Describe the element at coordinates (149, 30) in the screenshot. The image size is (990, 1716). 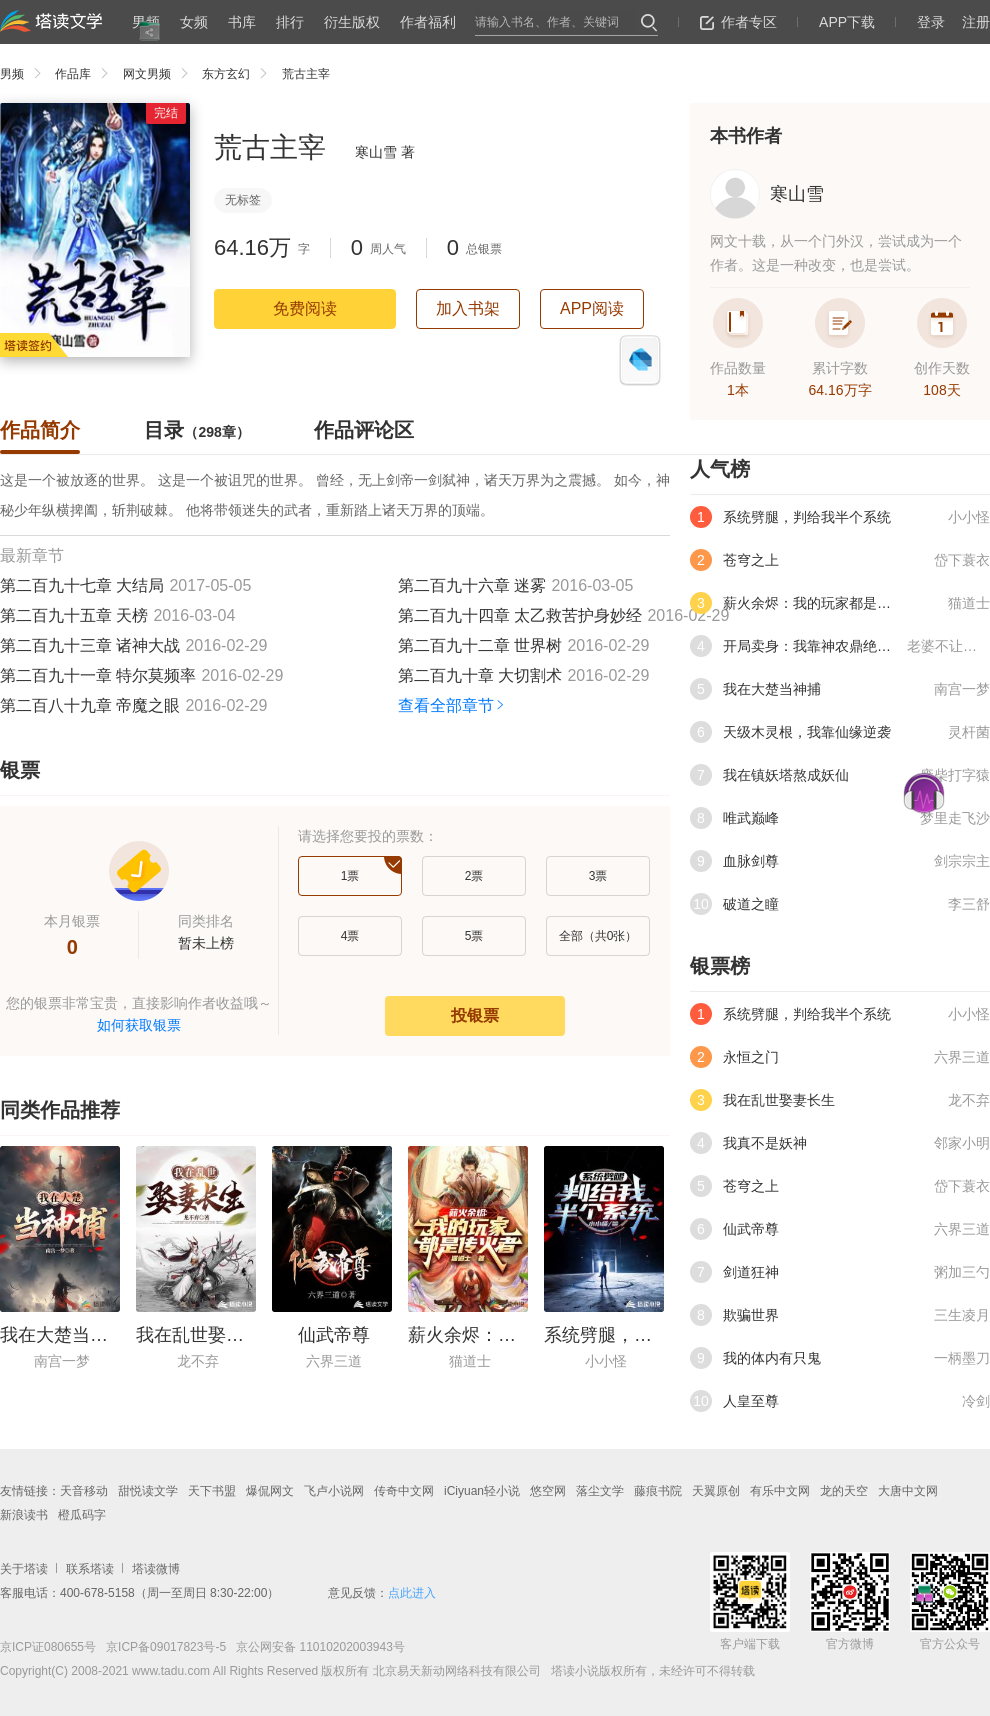
I see `access your public shared folder` at that location.